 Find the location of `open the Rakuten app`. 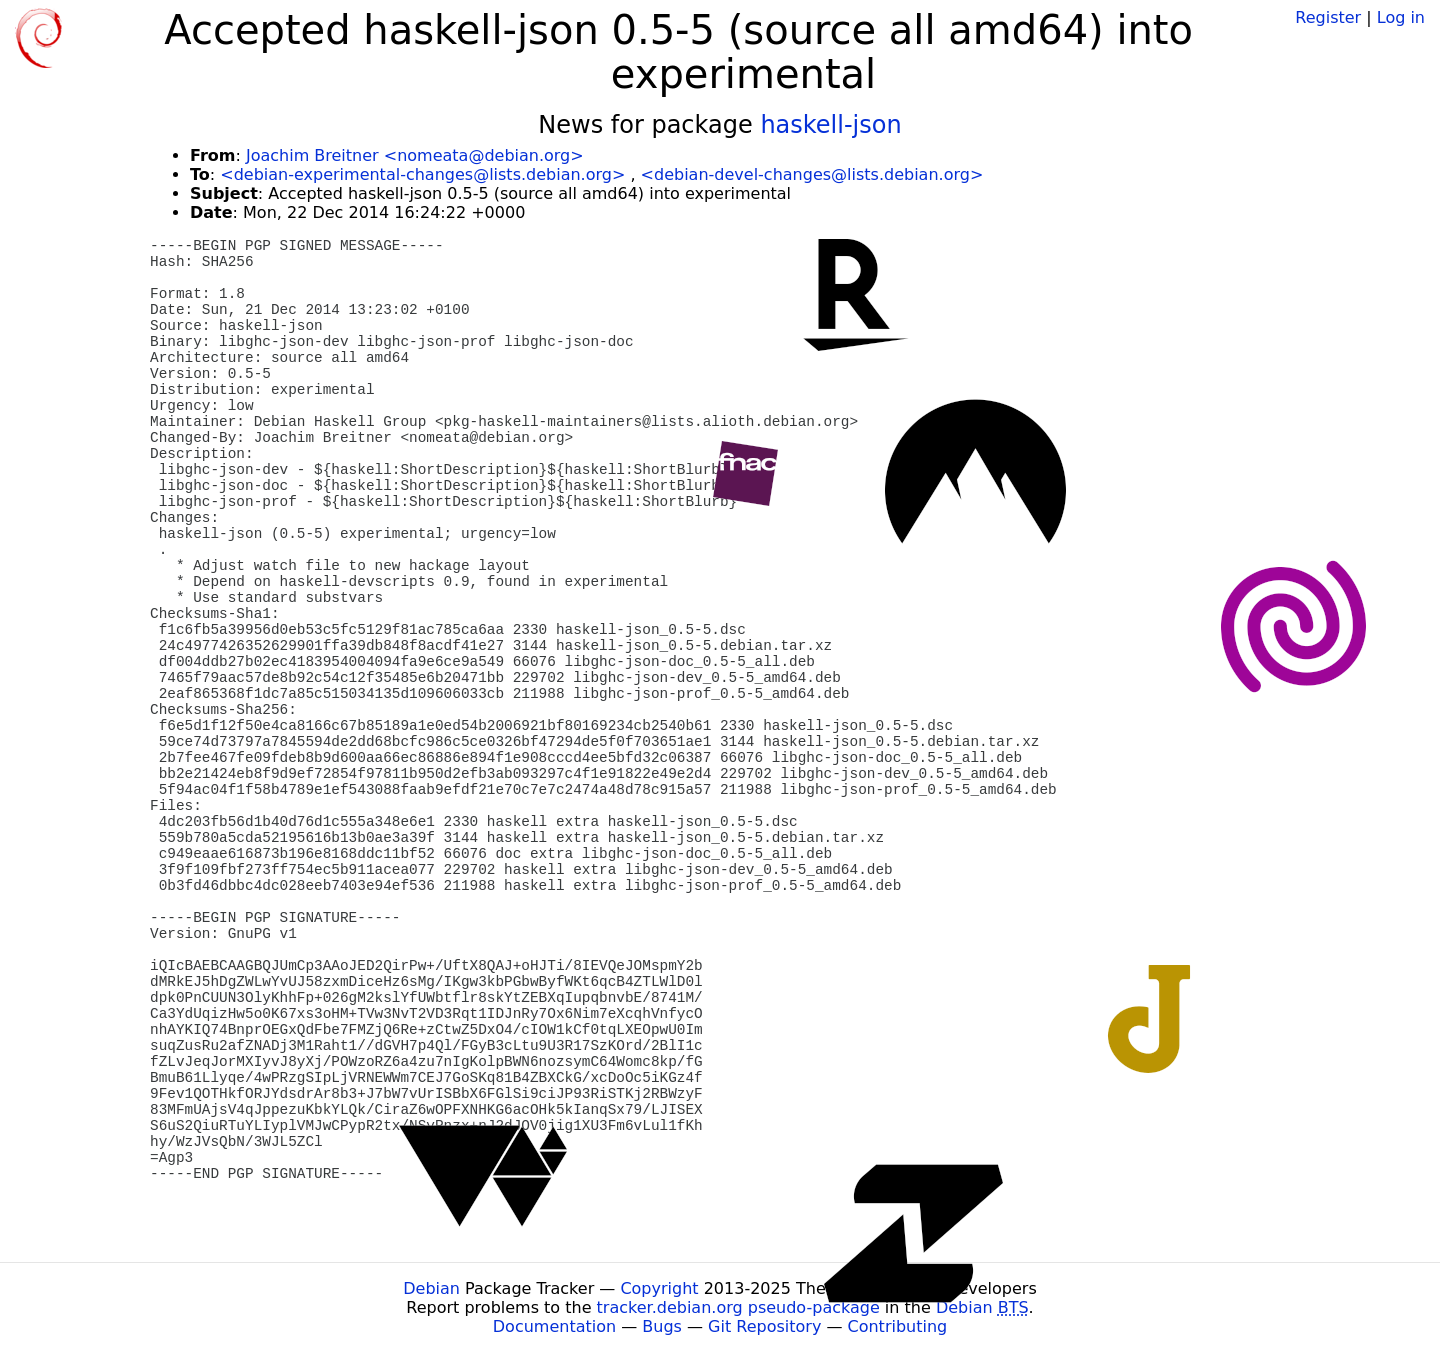

open the Rakuten app is located at coordinates (856, 295).